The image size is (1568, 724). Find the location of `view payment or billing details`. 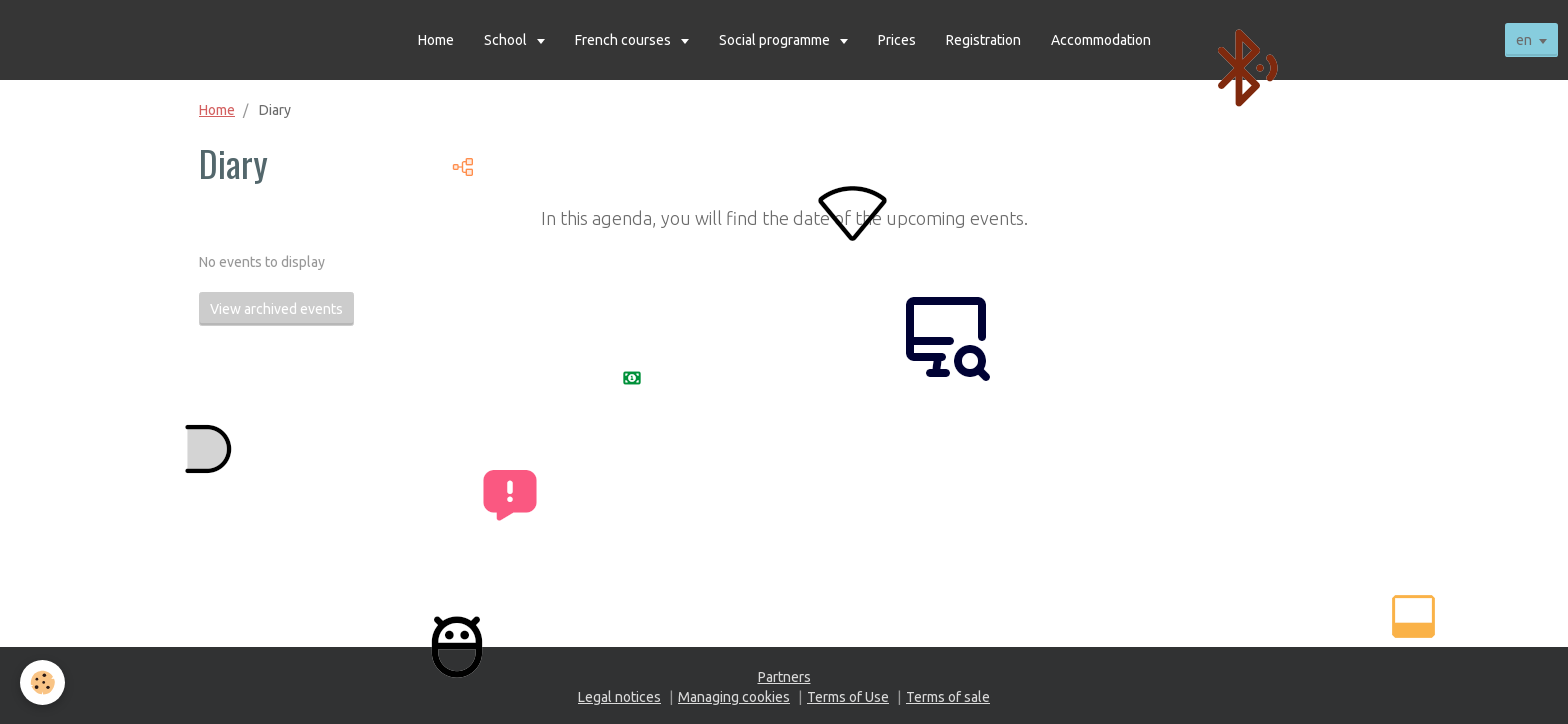

view payment or billing details is located at coordinates (632, 378).